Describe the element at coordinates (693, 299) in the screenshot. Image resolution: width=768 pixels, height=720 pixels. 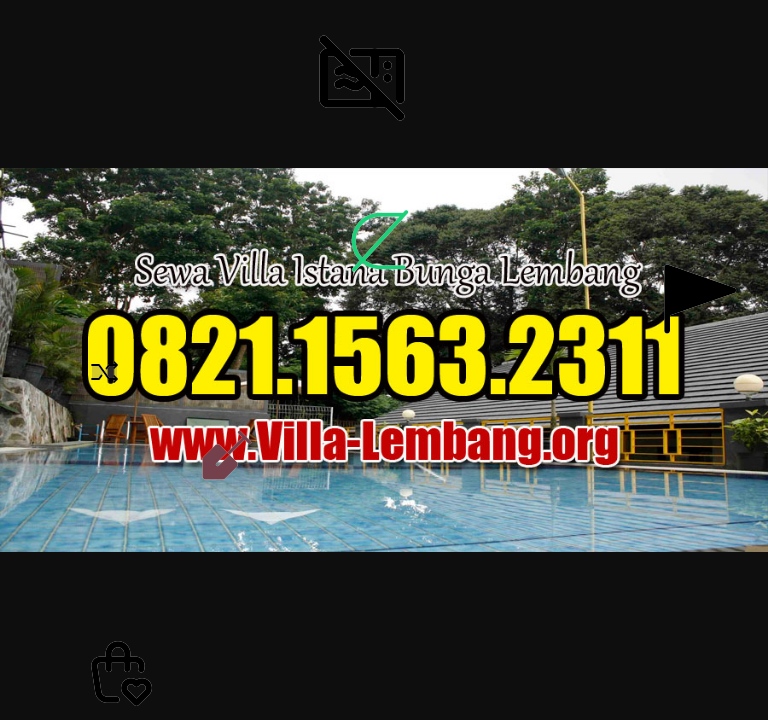
I see `flag or bookmark an item for later` at that location.